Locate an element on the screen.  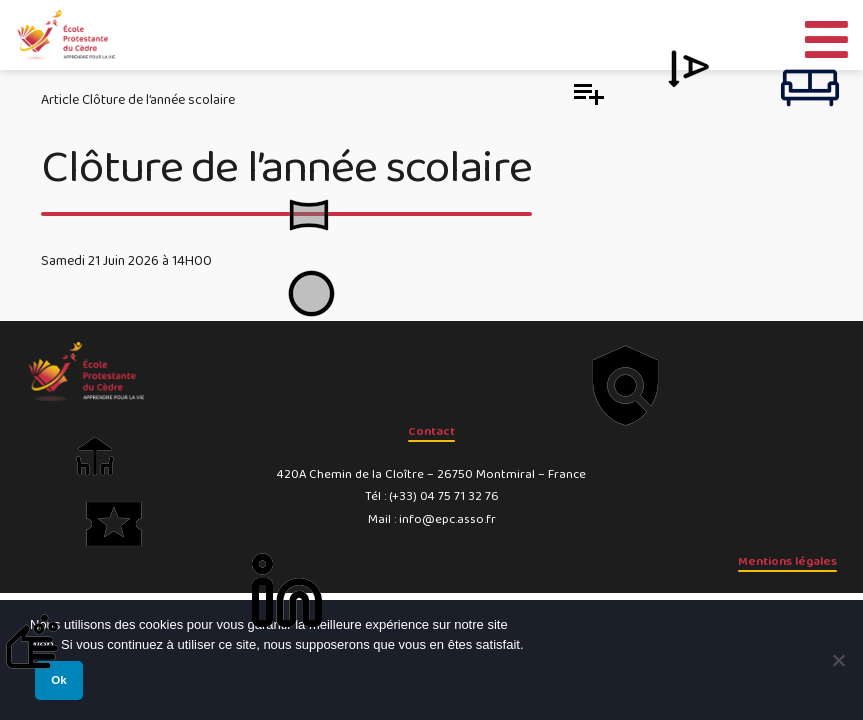
access outdoor or patio settings is located at coordinates (95, 456).